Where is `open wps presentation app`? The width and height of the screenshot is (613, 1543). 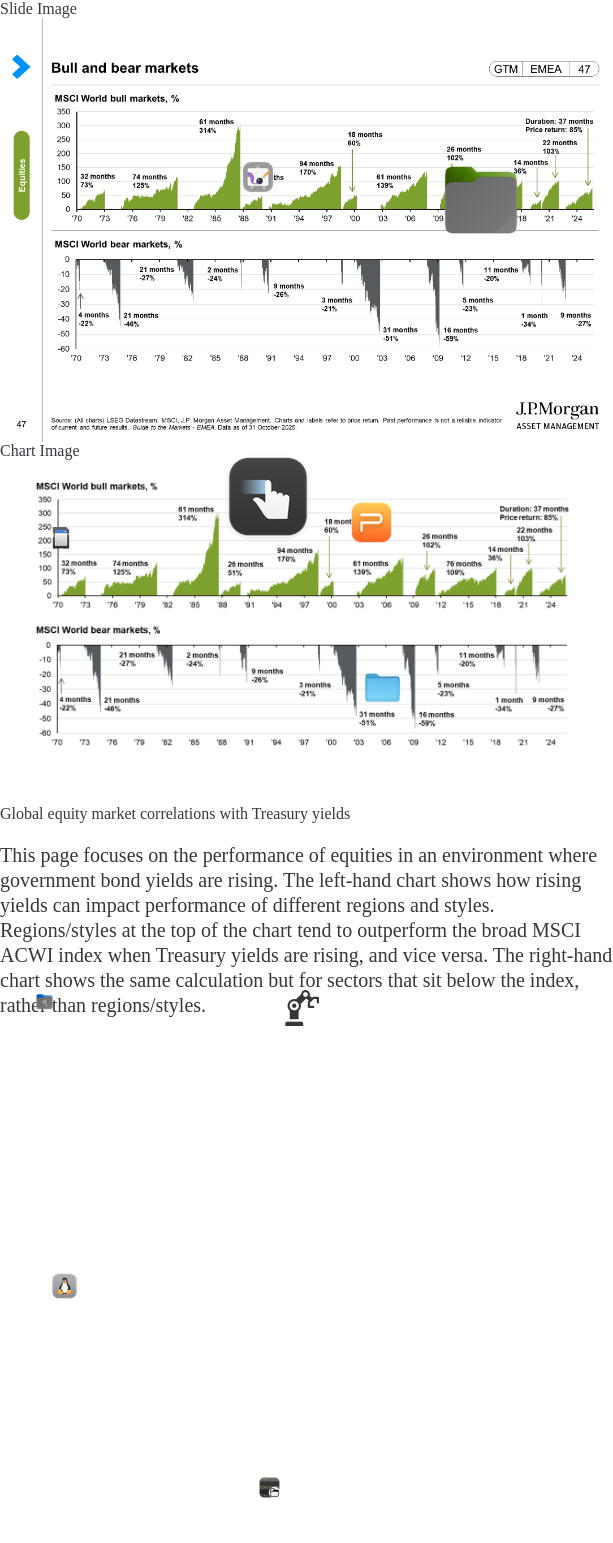
open wps presentation app is located at coordinates (371, 522).